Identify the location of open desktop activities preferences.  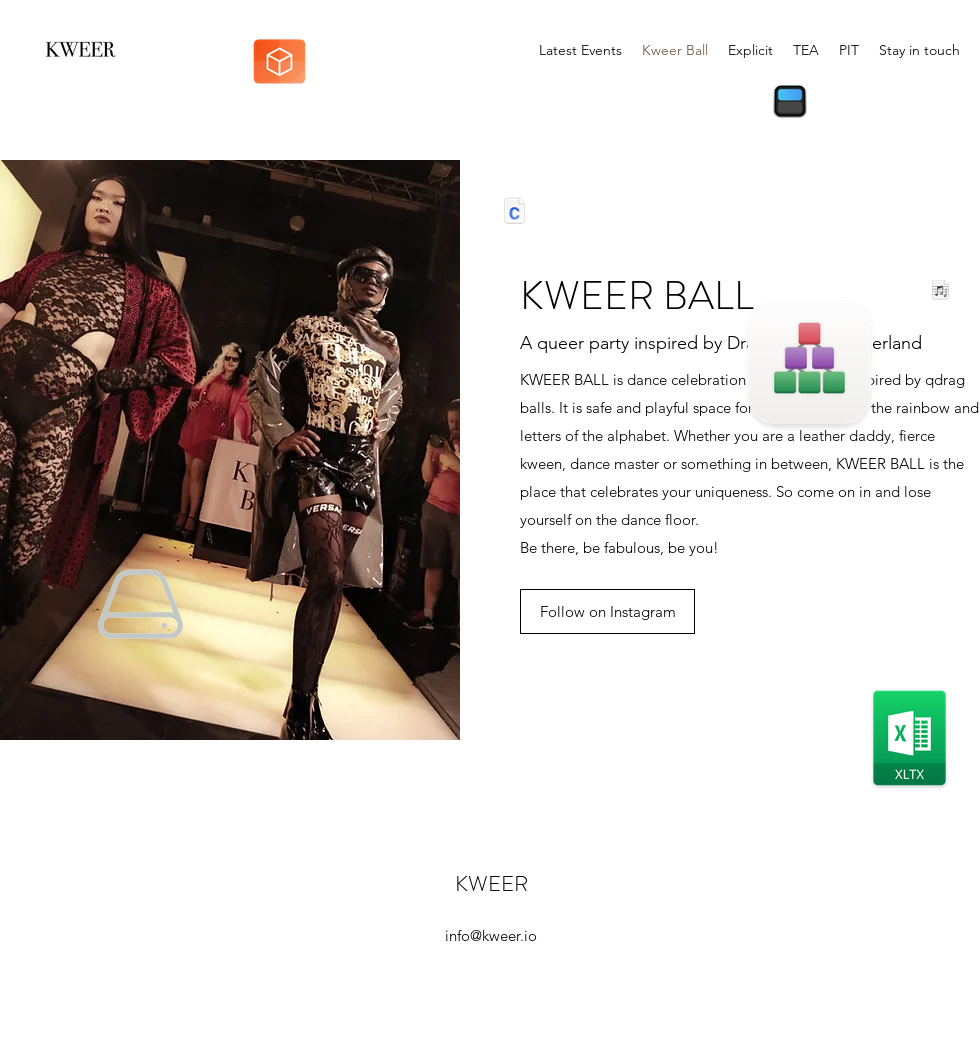
(790, 101).